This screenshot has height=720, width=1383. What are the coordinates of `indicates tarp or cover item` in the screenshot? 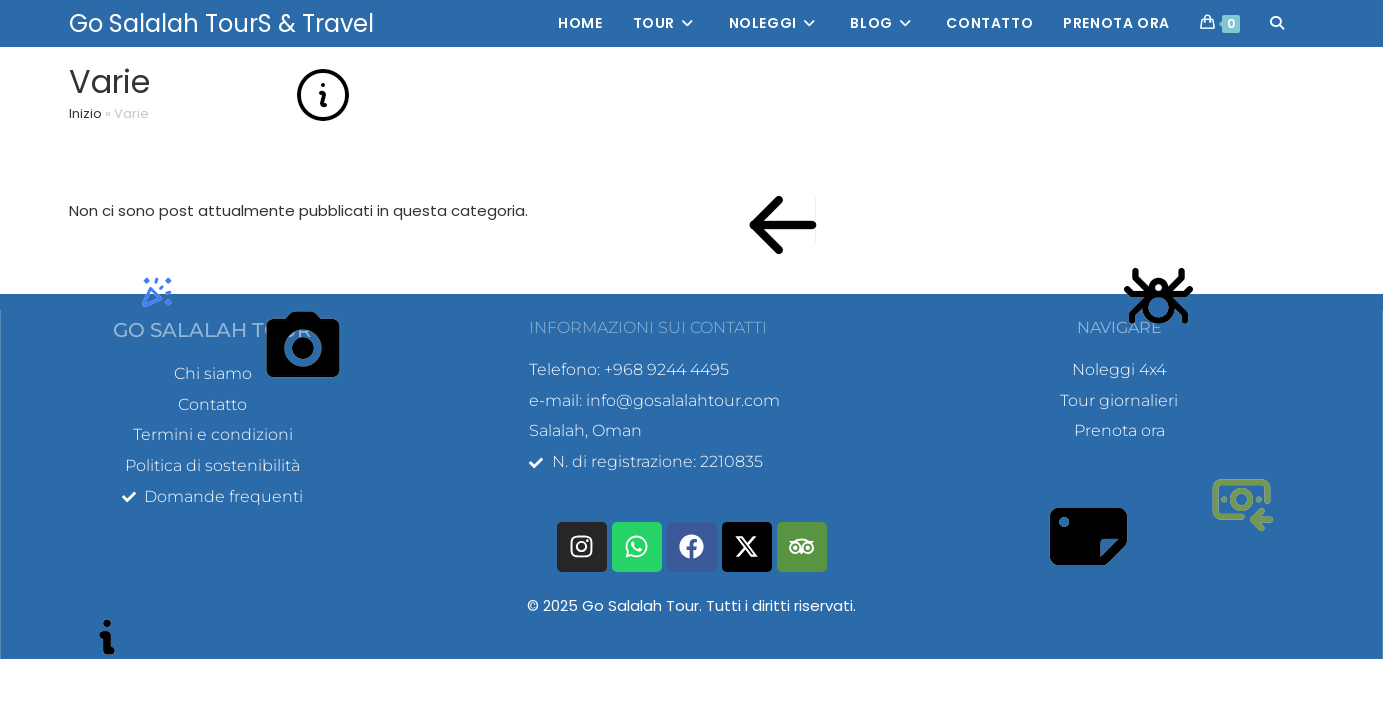 It's located at (1088, 536).